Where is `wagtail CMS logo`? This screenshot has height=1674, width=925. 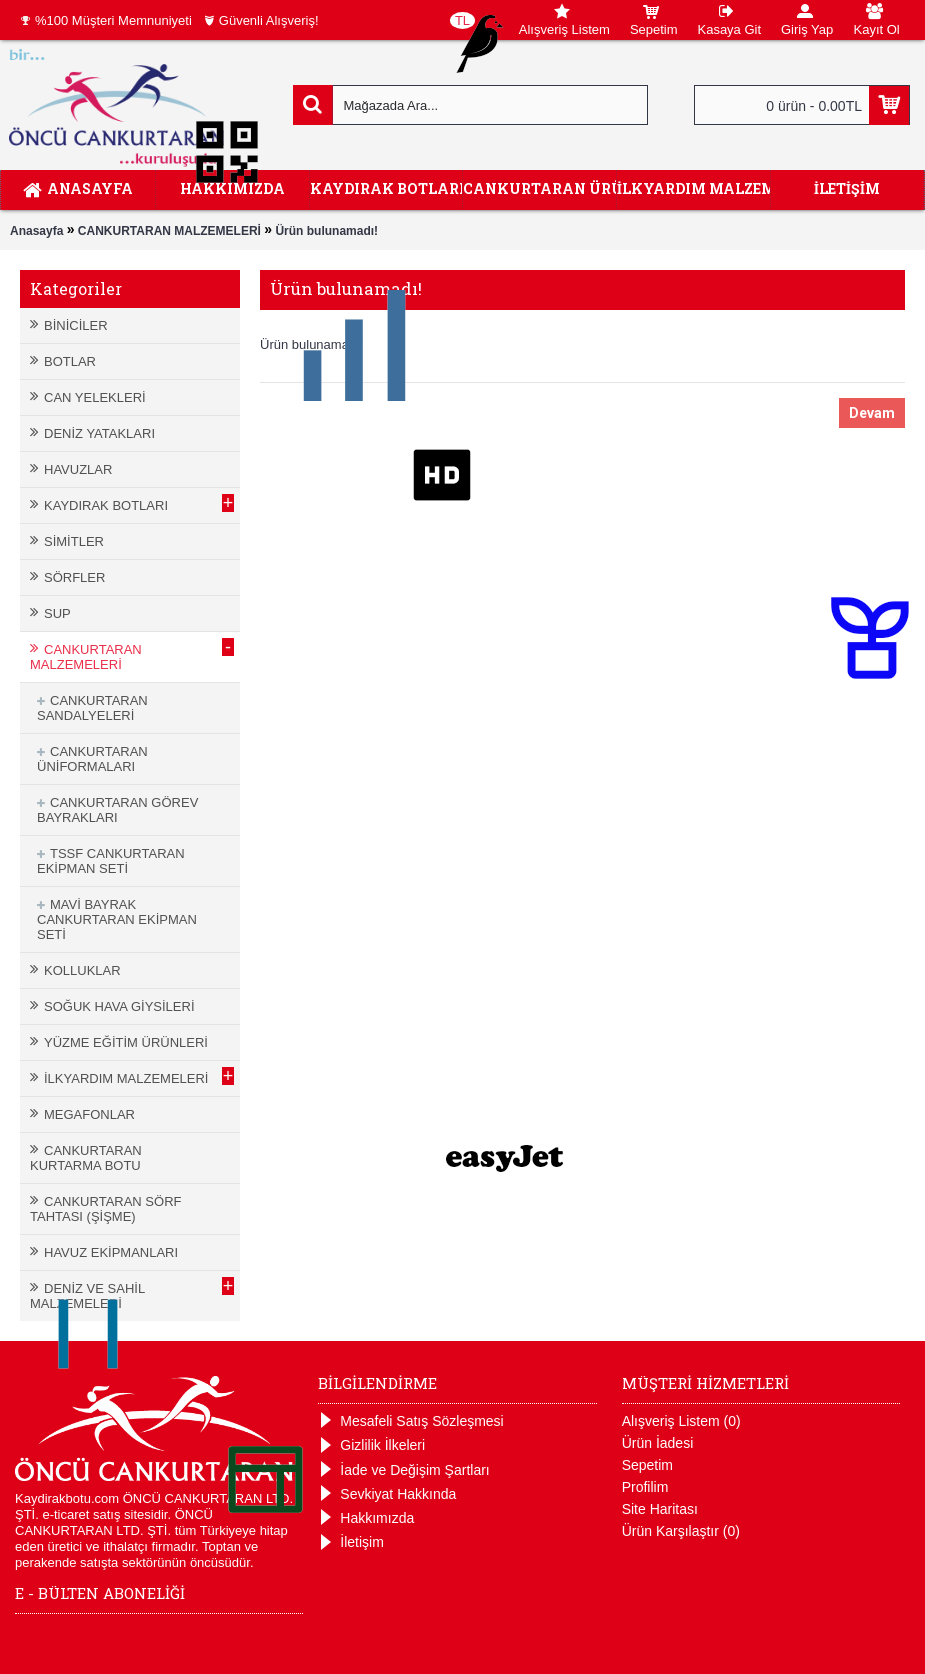
wagtail CMS logo is located at coordinates (480, 44).